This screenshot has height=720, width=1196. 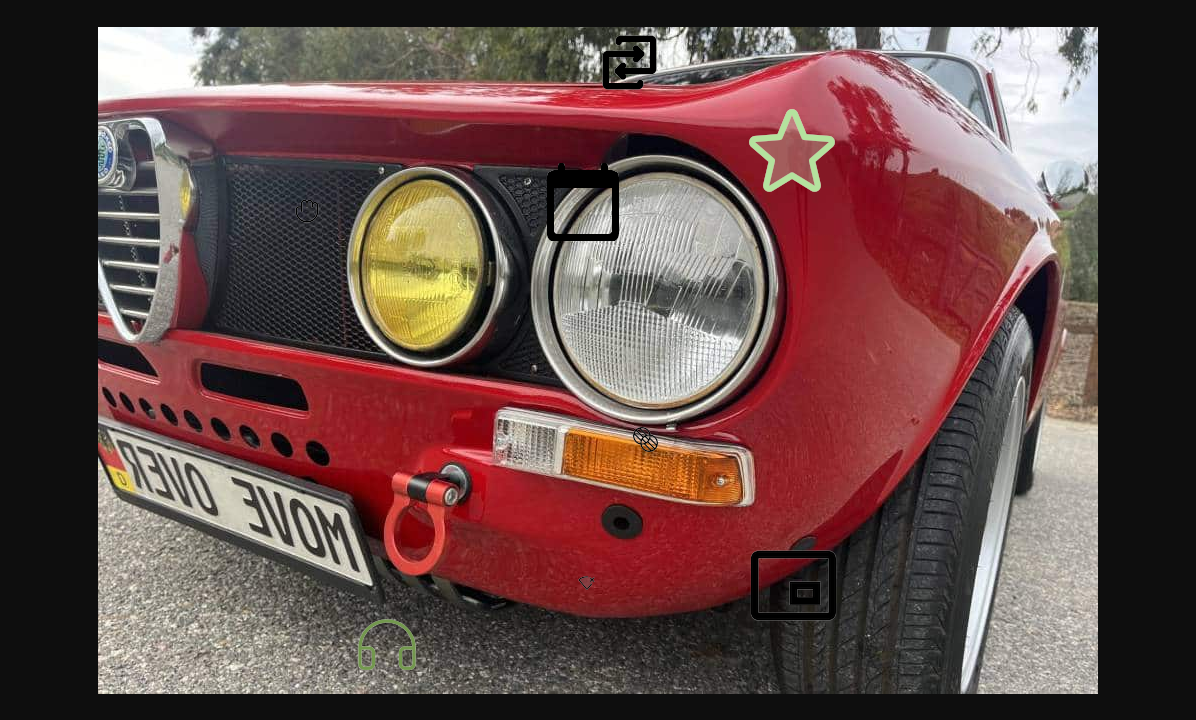 What do you see at coordinates (793, 585) in the screenshot?
I see `enable picture-in-picture mode` at bounding box center [793, 585].